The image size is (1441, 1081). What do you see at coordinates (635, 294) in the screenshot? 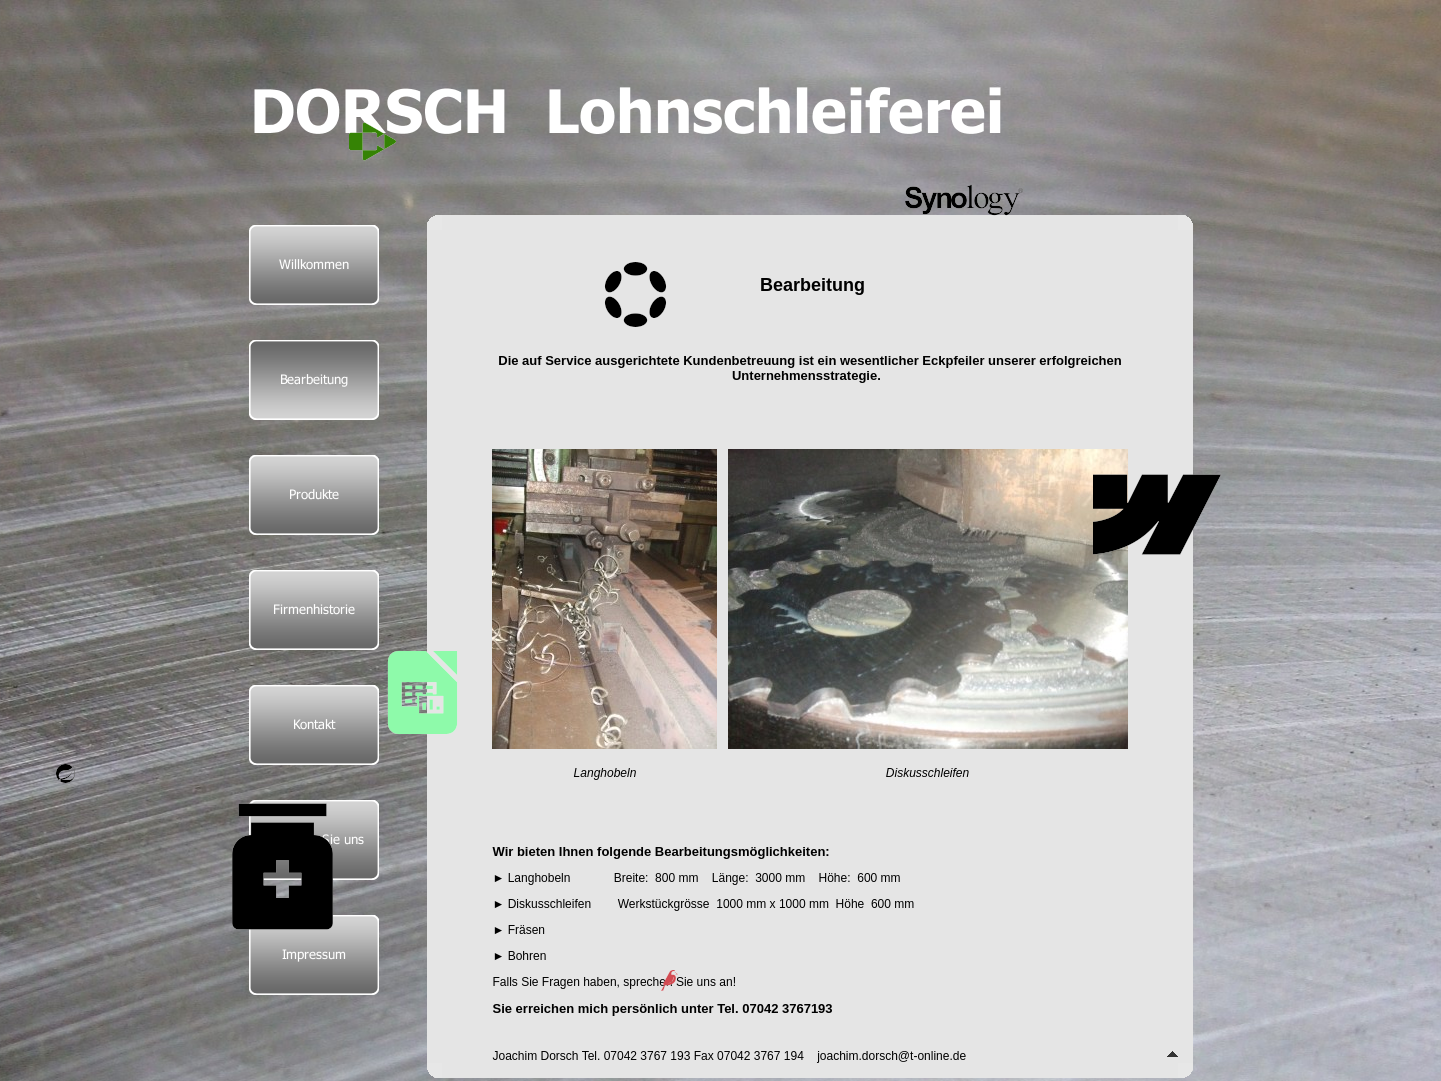
I see `polkadot cryptocurrency or blockchain platform logo` at bounding box center [635, 294].